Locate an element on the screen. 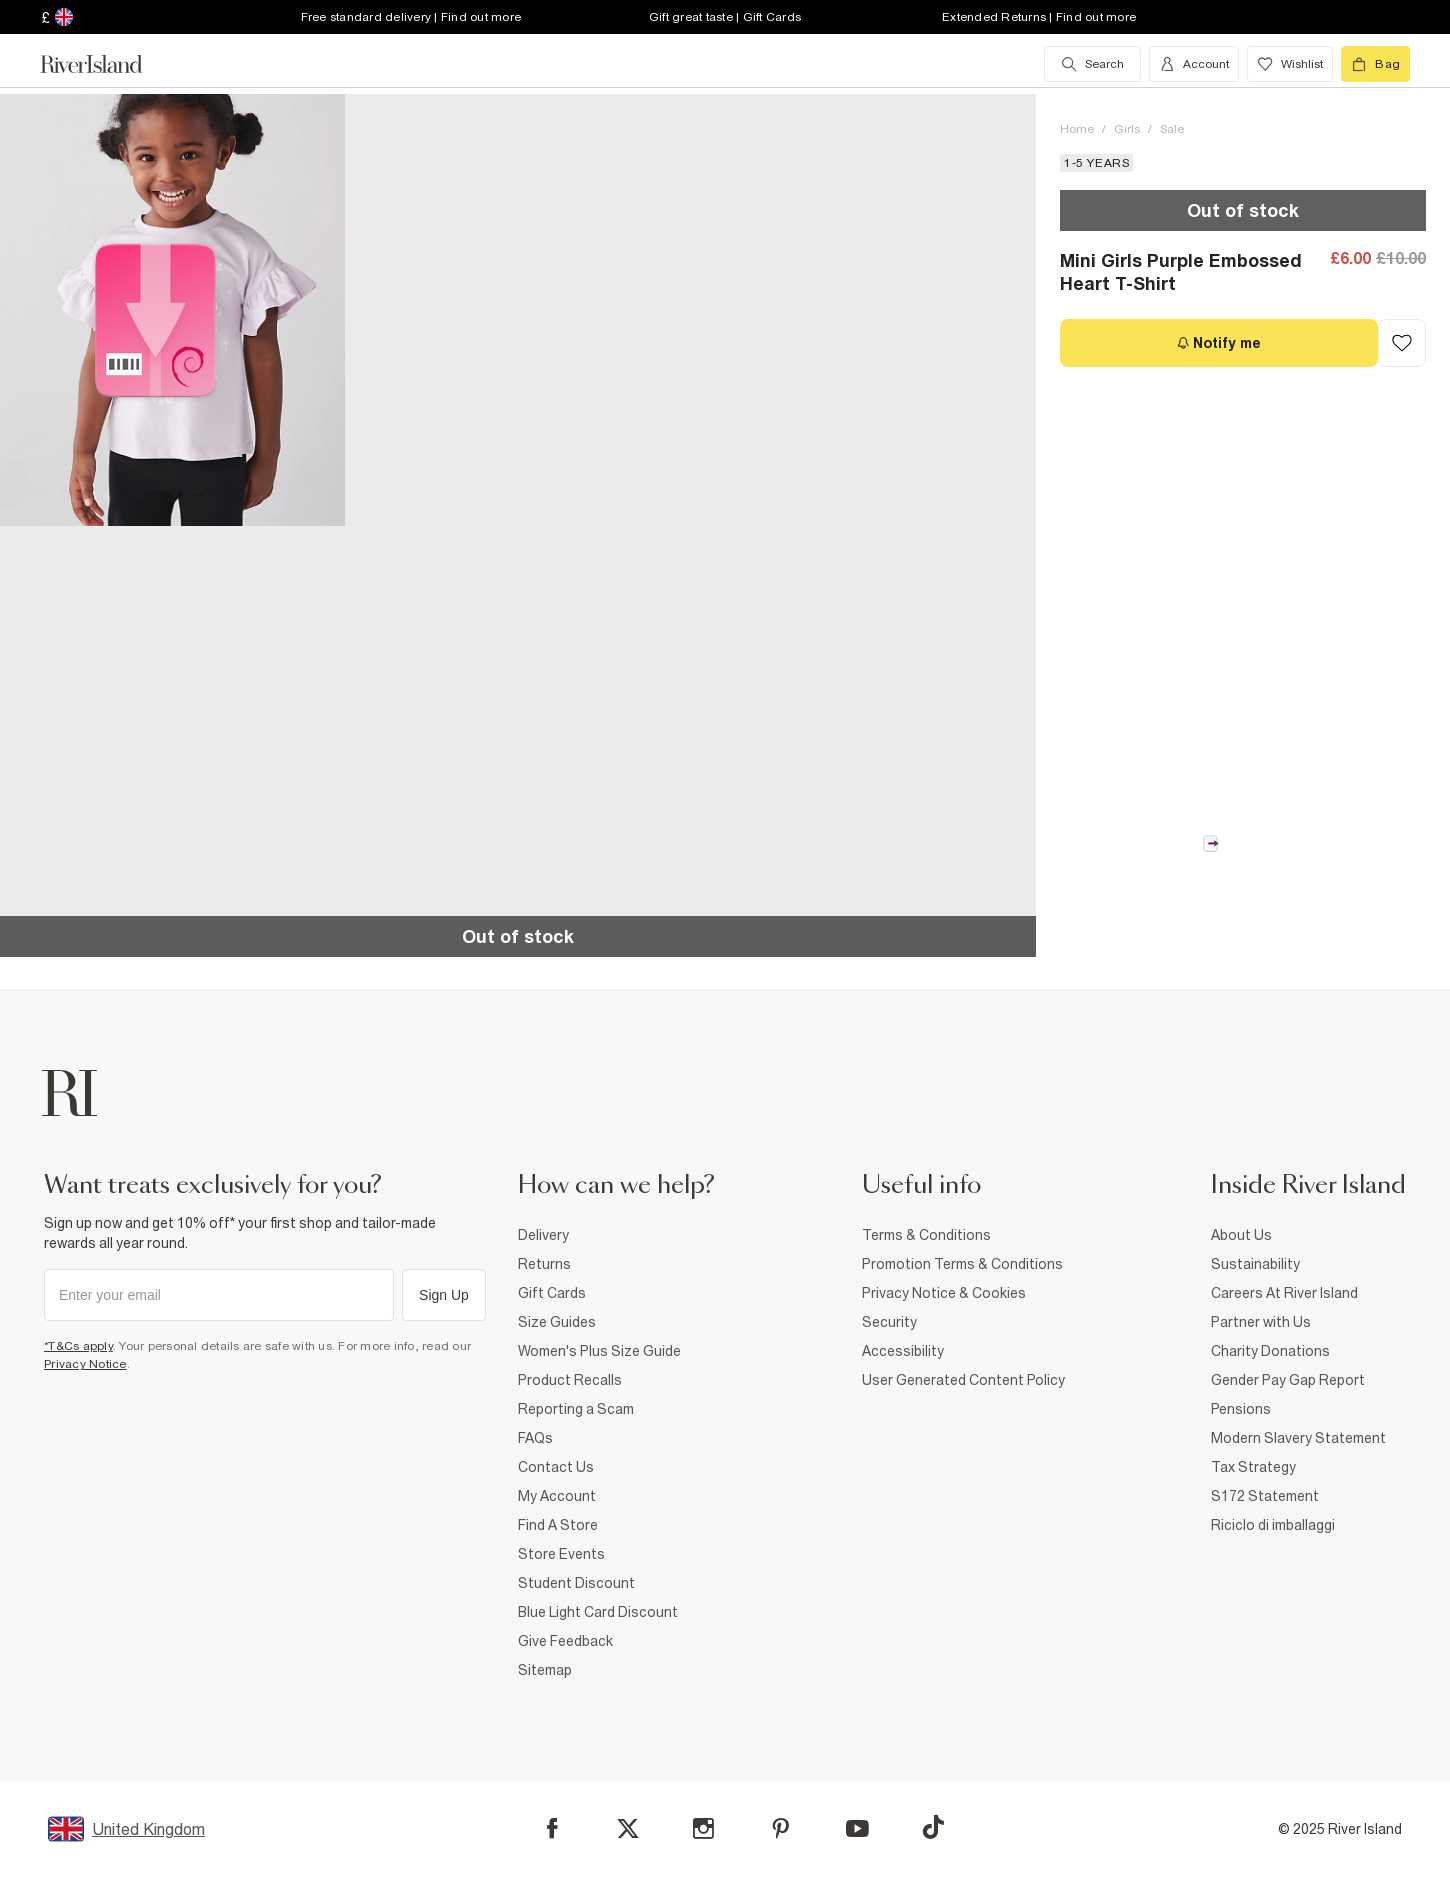 The height and width of the screenshot is (1877, 1450). open synaptic package manager is located at coordinates (155, 320).